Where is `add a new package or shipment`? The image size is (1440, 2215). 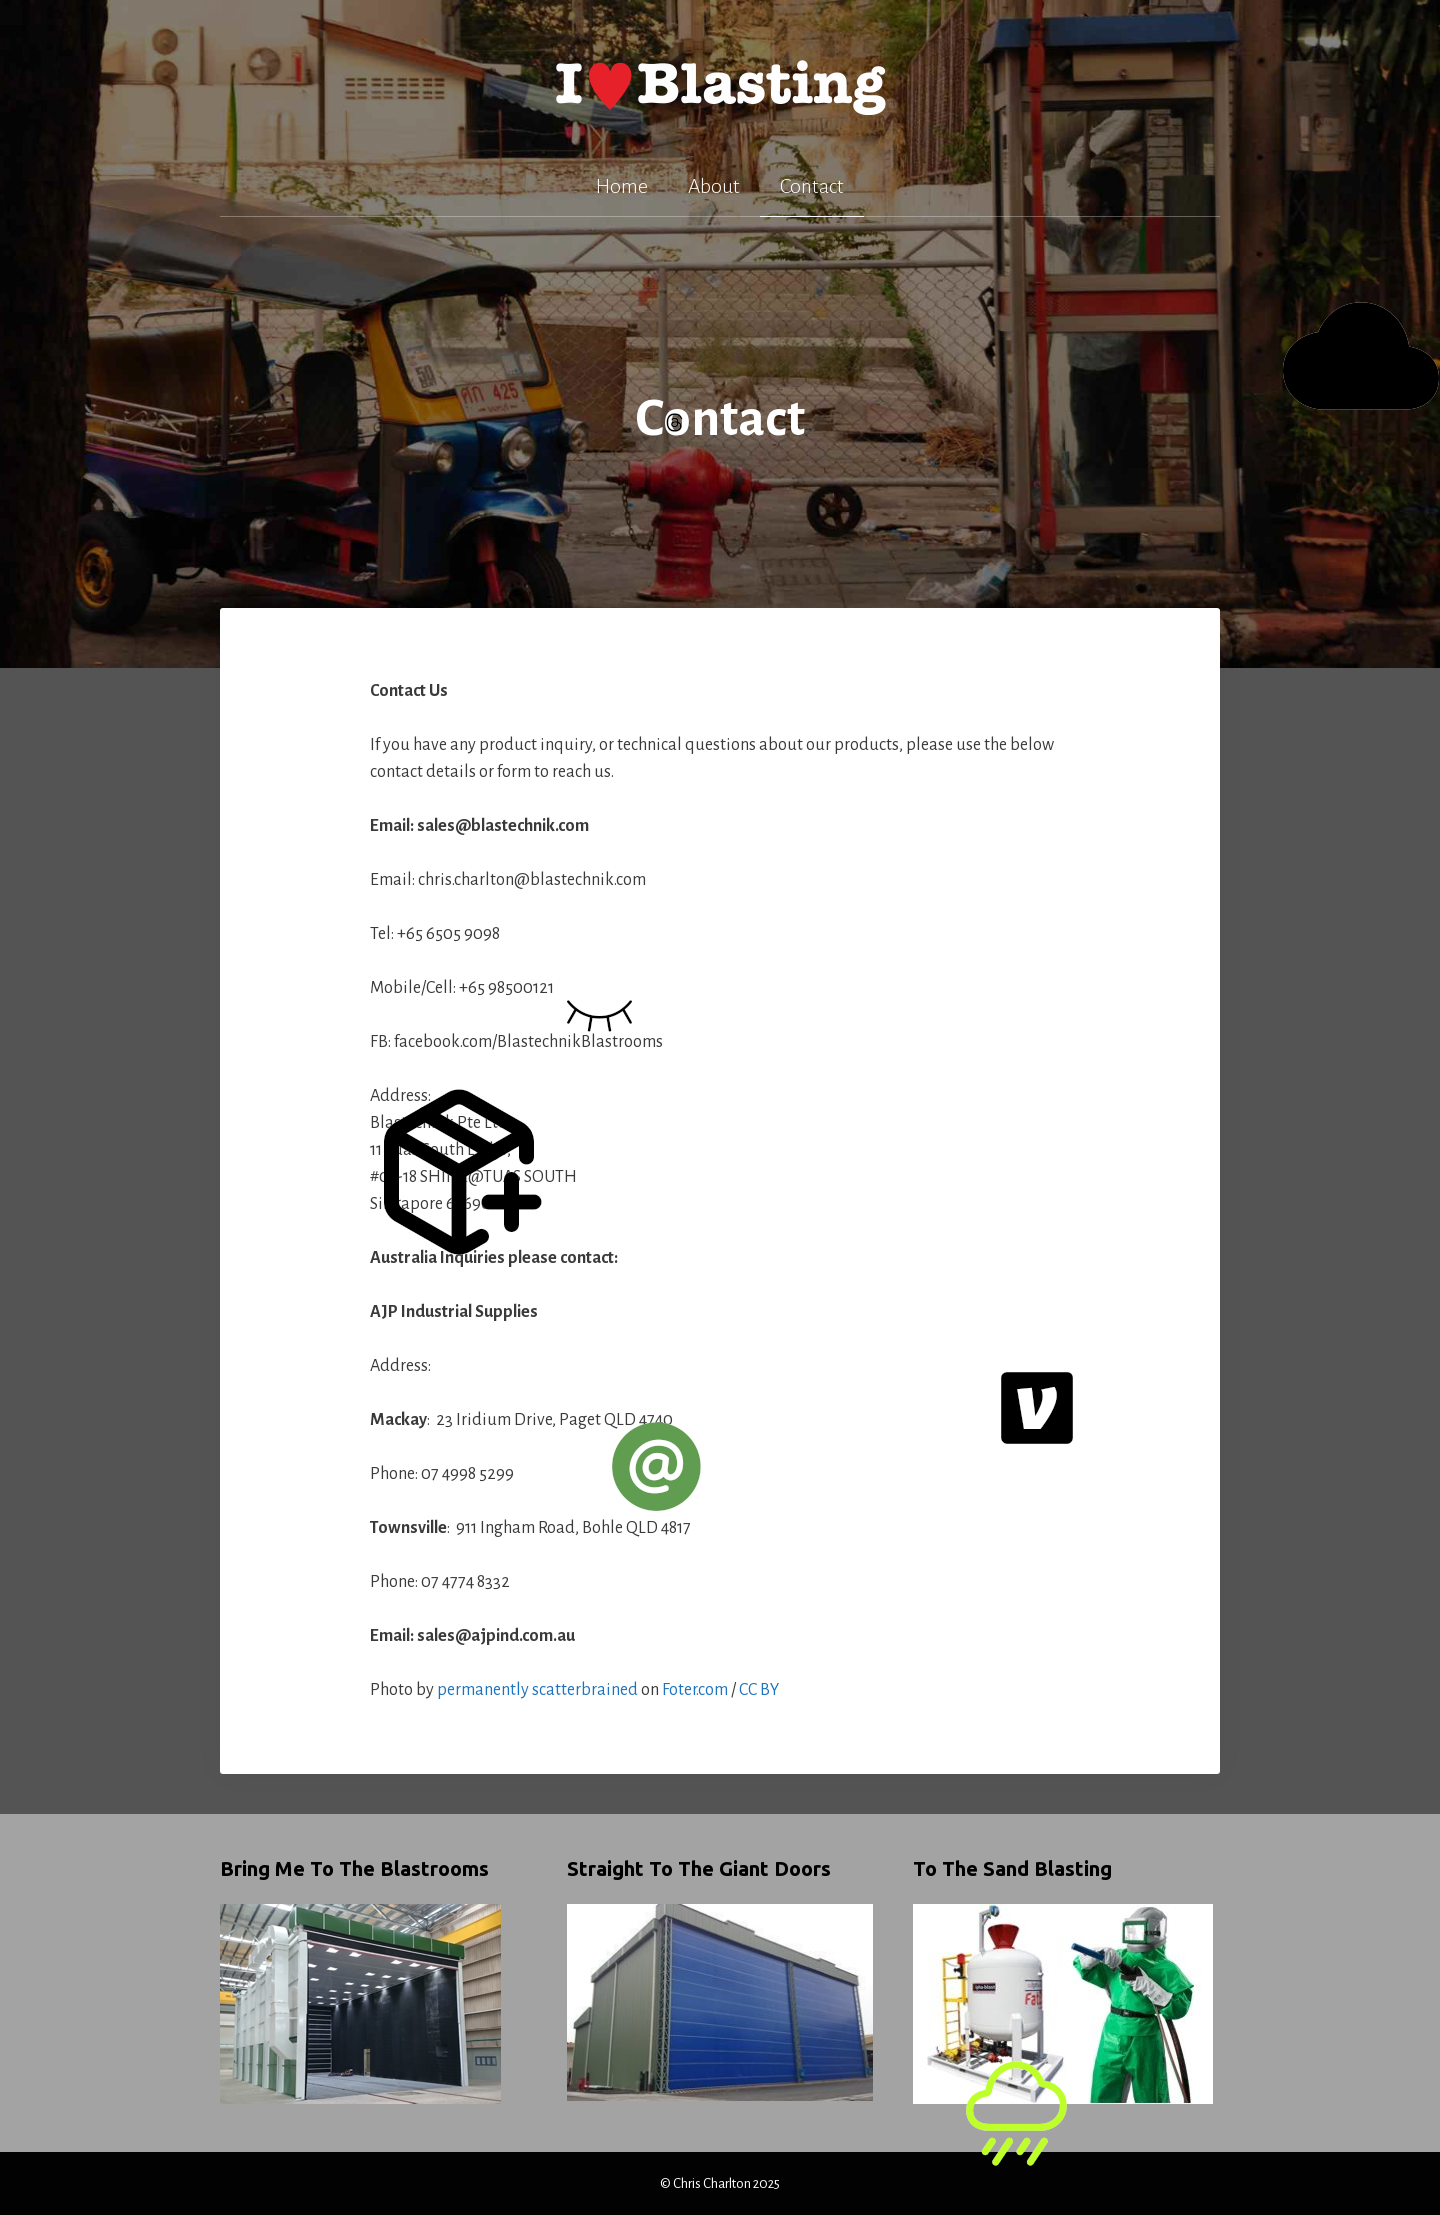
add a new package or shipment is located at coordinates (459, 1172).